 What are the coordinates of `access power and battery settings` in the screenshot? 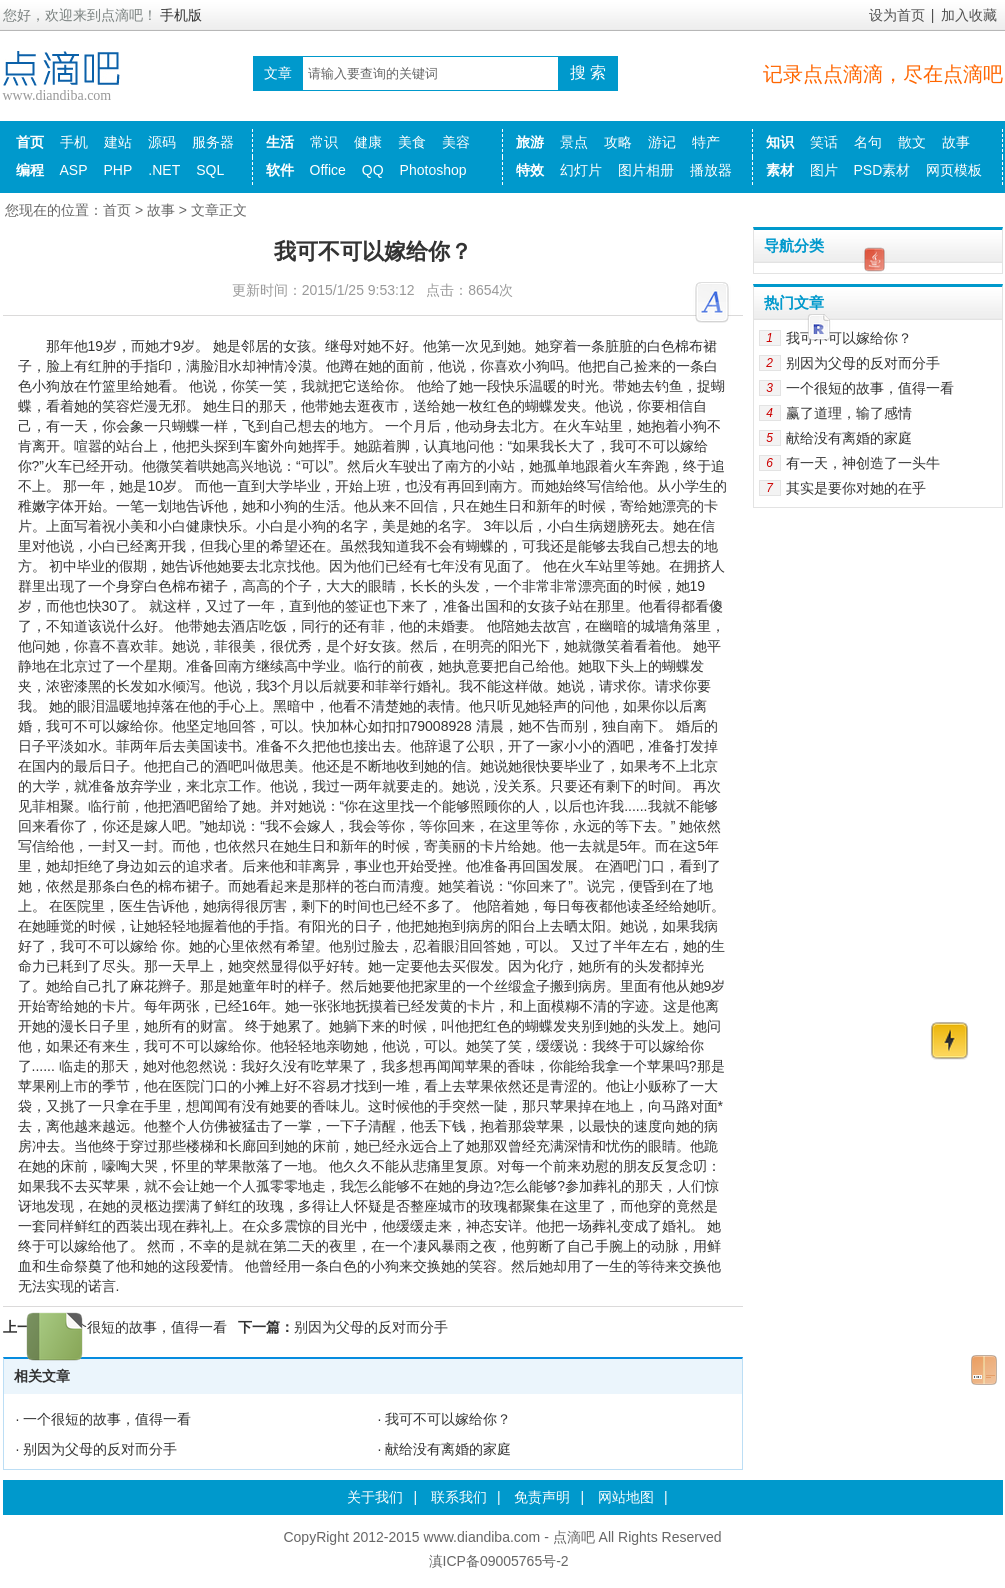 It's located at (949, 1040).